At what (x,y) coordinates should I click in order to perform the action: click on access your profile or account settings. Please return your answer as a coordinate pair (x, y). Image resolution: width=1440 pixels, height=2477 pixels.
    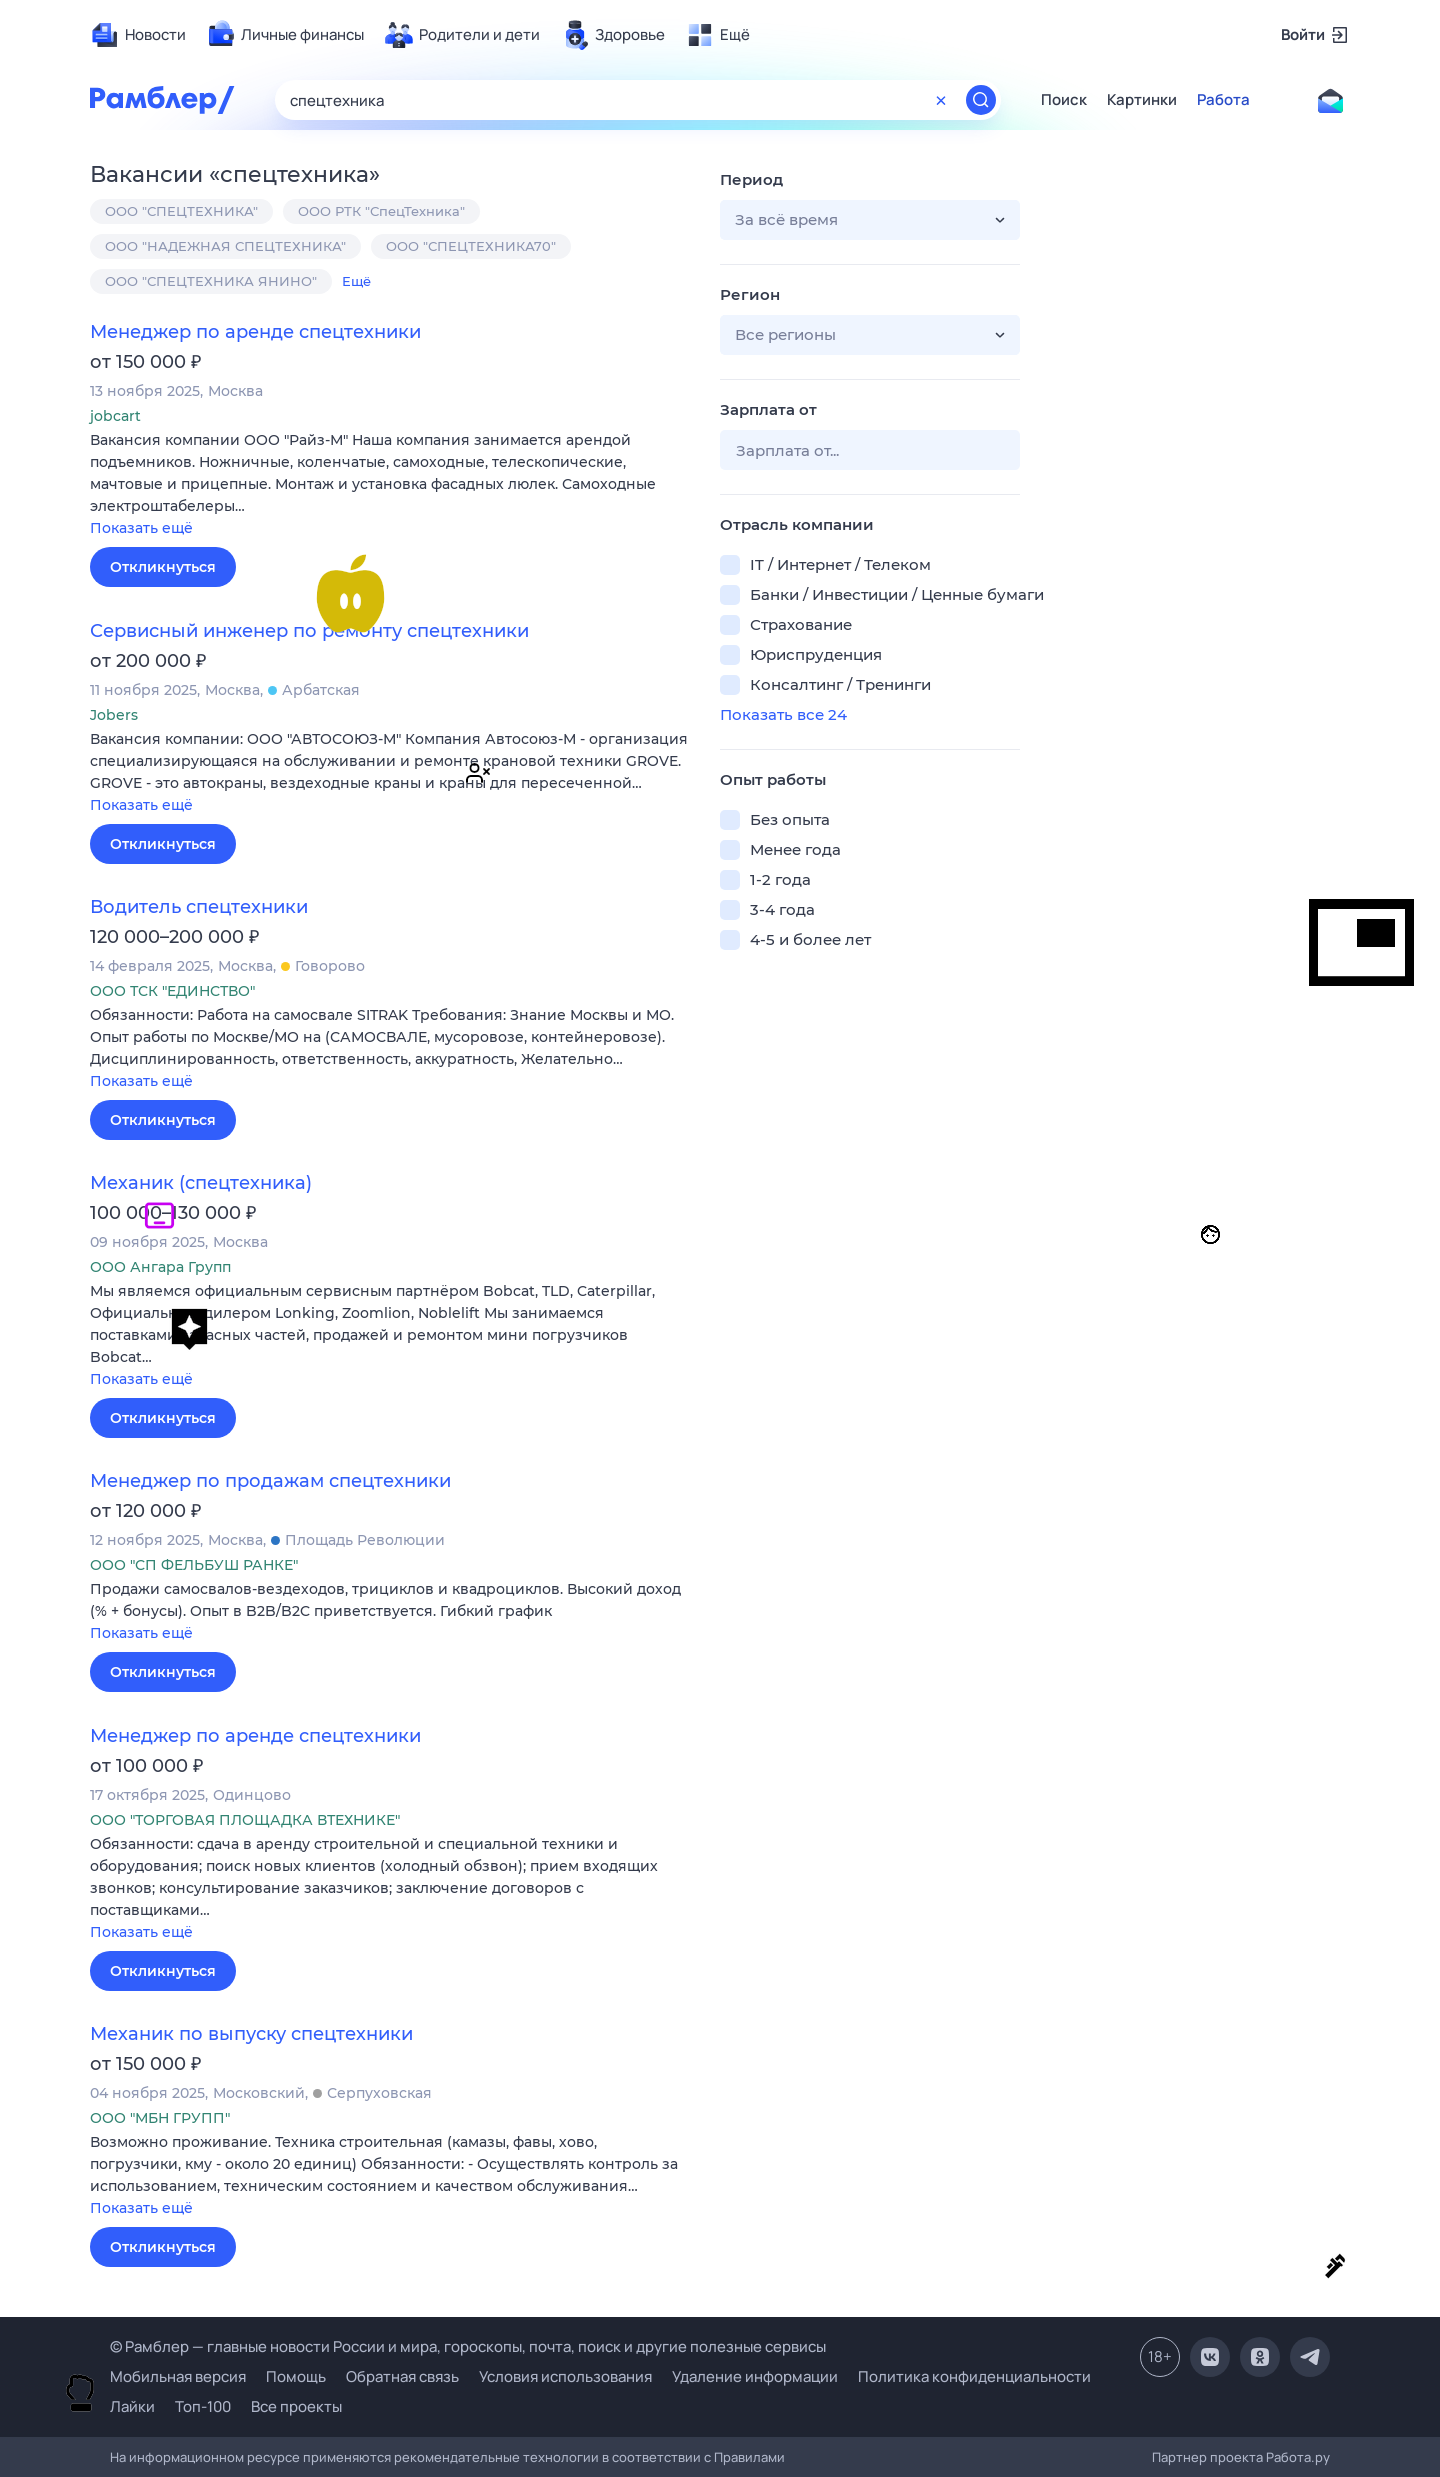
    Looking at the image, I should click on (1210, 1234).